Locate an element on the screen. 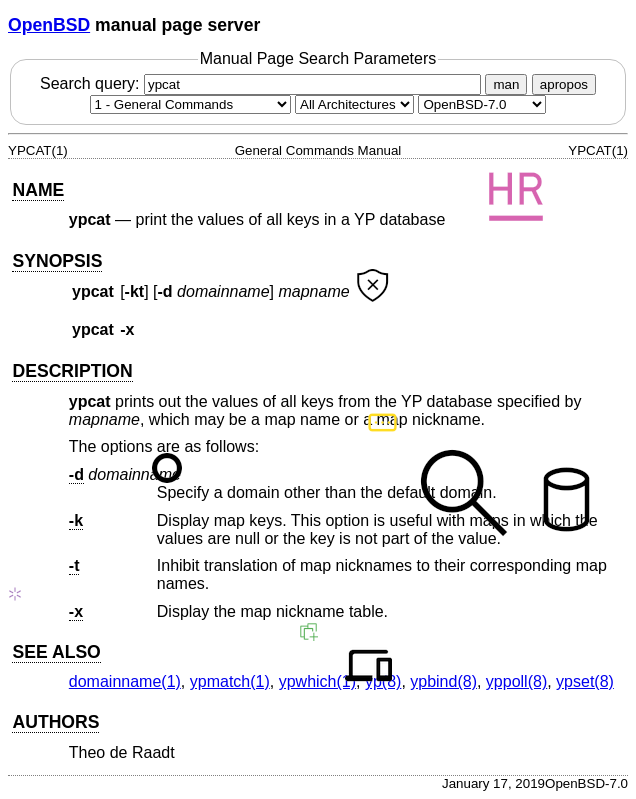 The height and width of the screenshot is (799, 636). indicates more options or actions available is located at coordinates (382, 422).